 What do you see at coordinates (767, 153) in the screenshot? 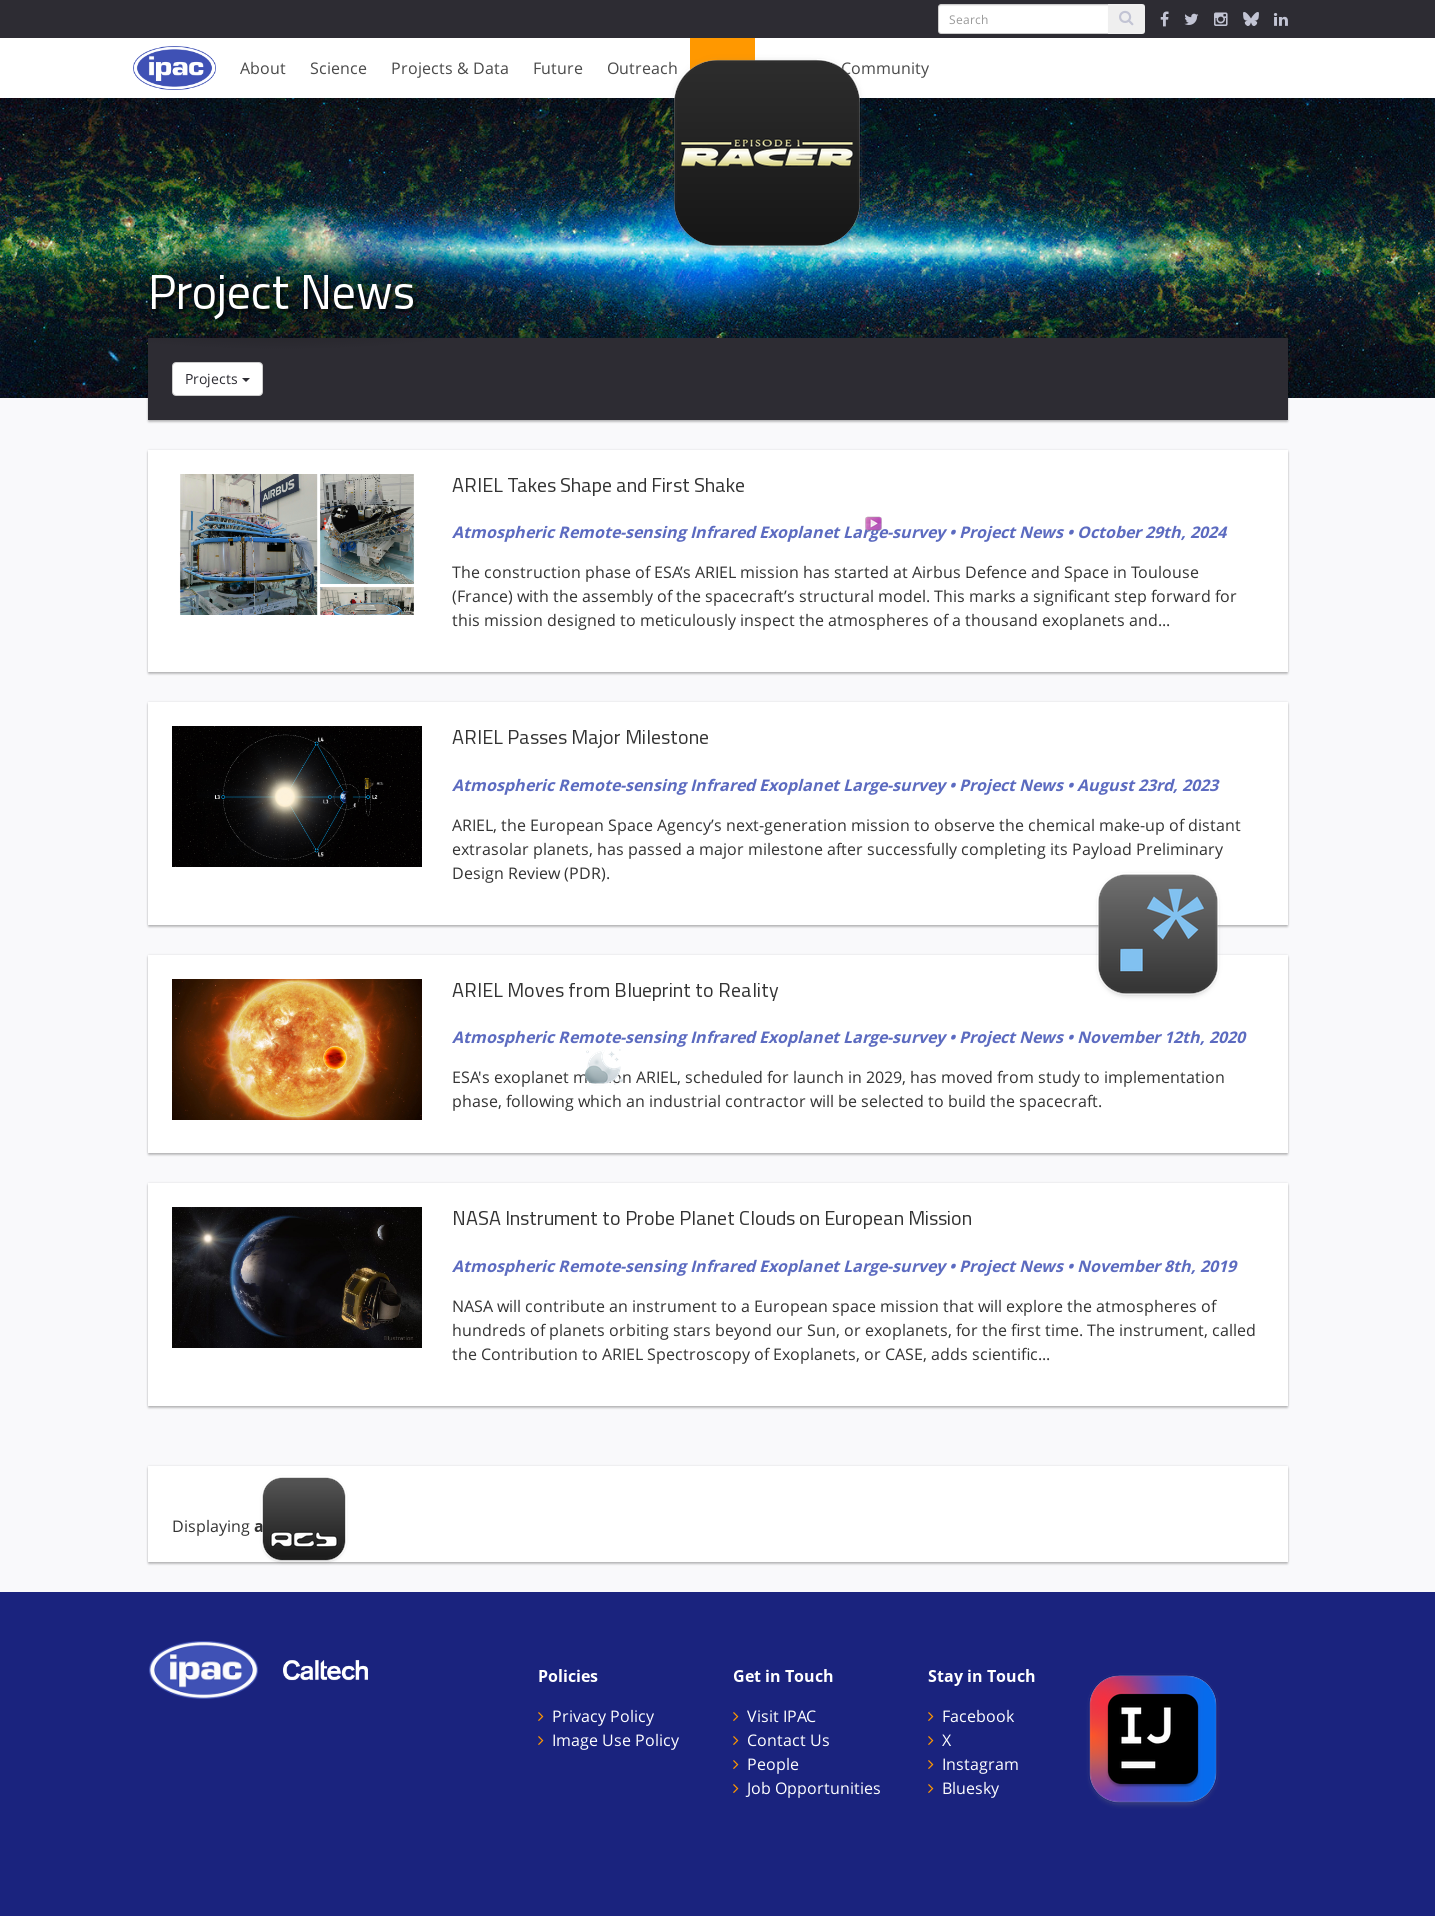
I see `launch star wars: episode i racer game` at bounding box center [767, 153].